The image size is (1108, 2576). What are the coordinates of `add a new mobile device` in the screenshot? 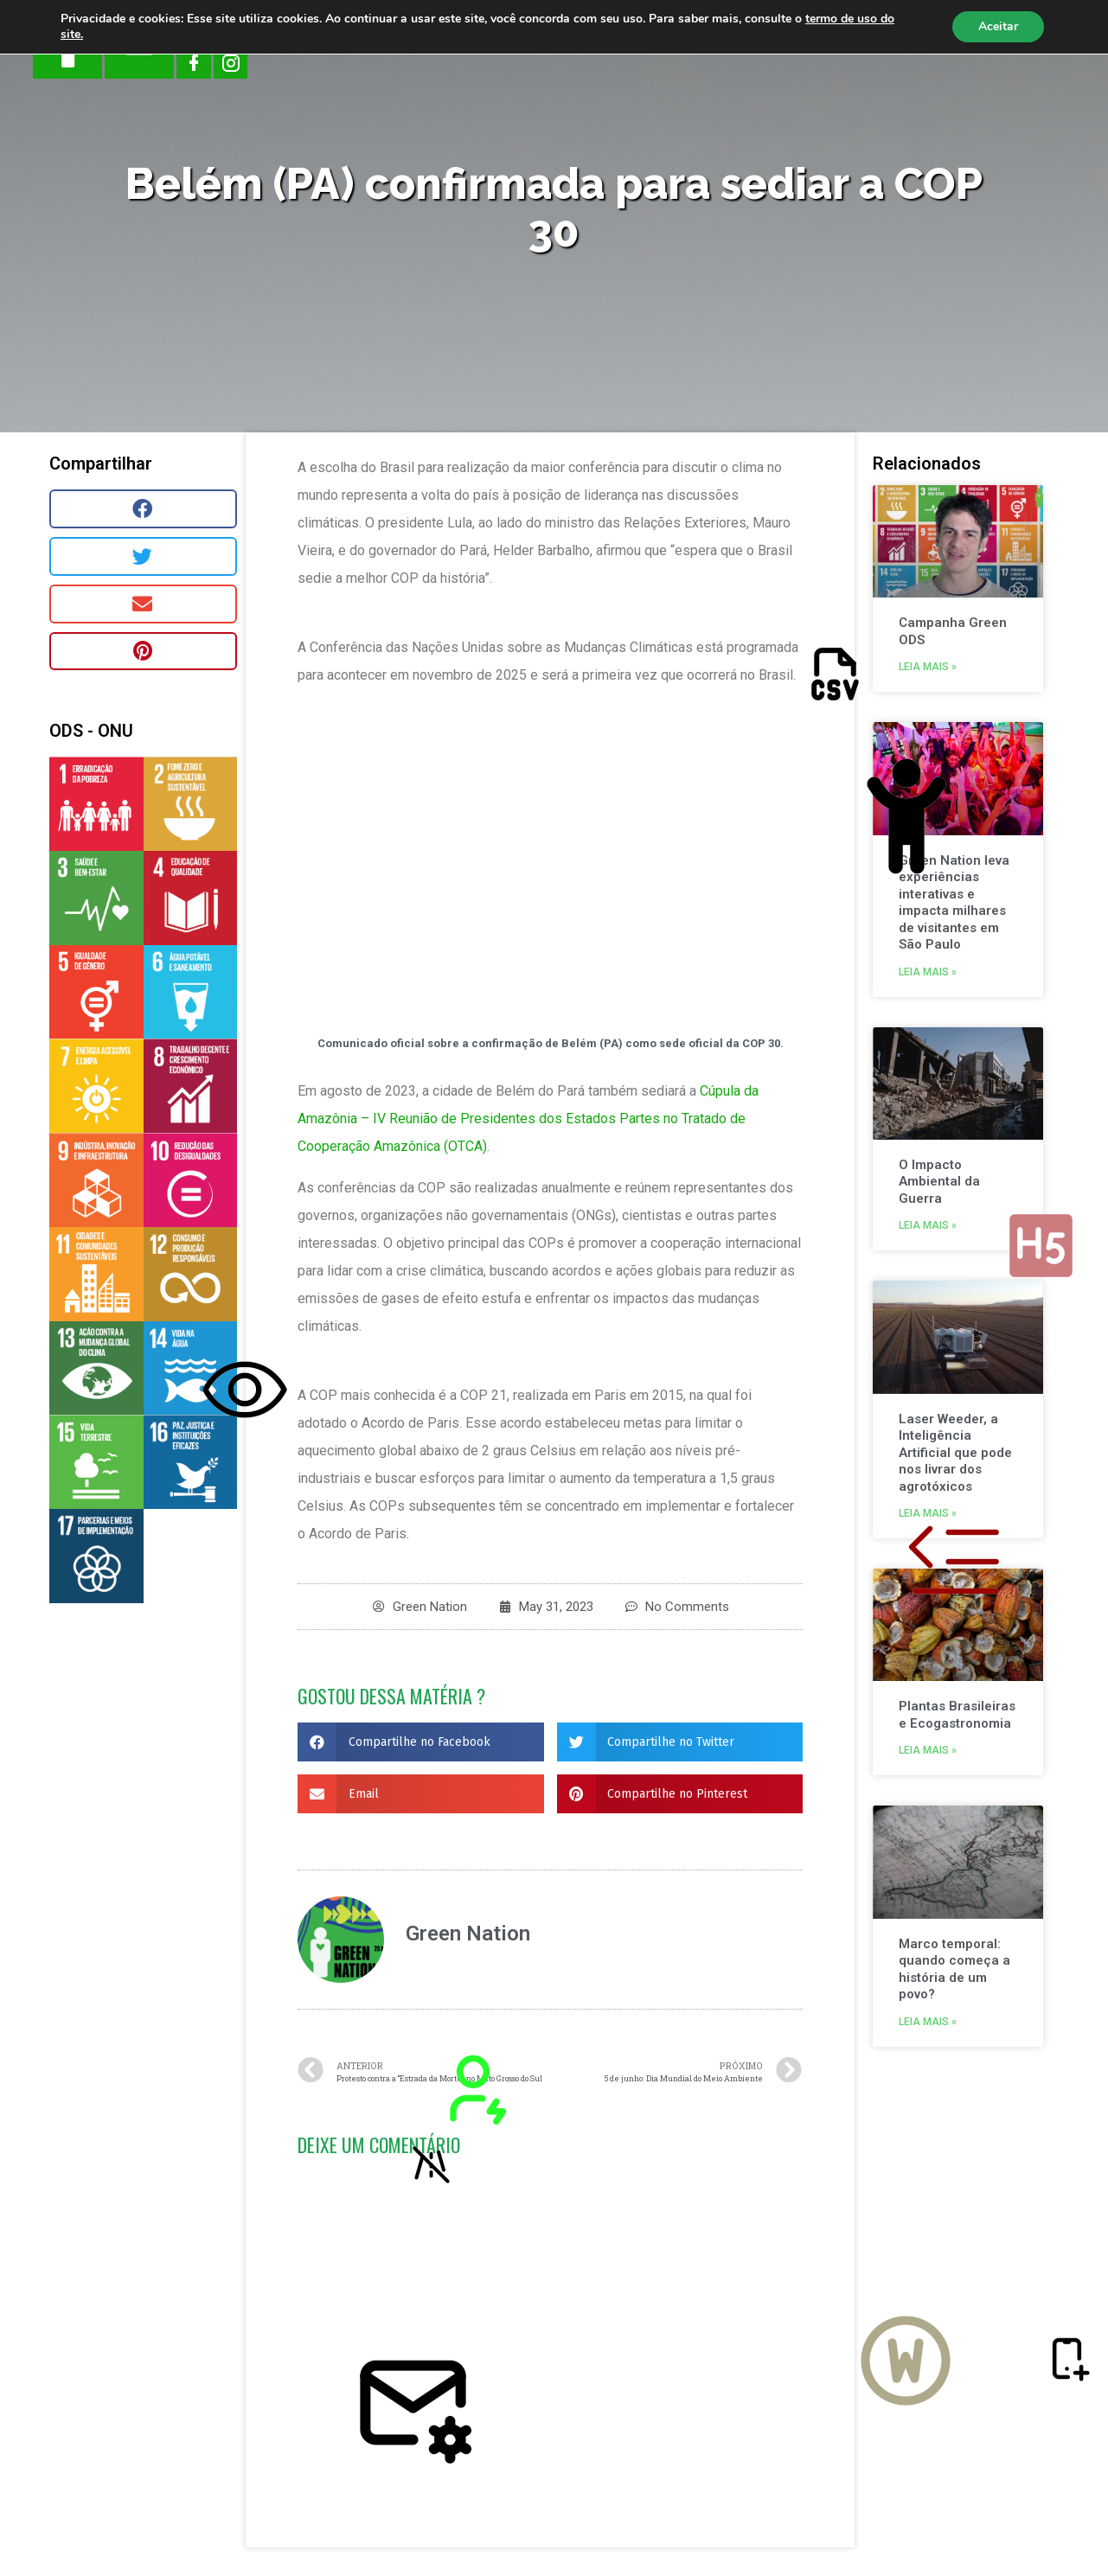 It's located at (1066, 2358).